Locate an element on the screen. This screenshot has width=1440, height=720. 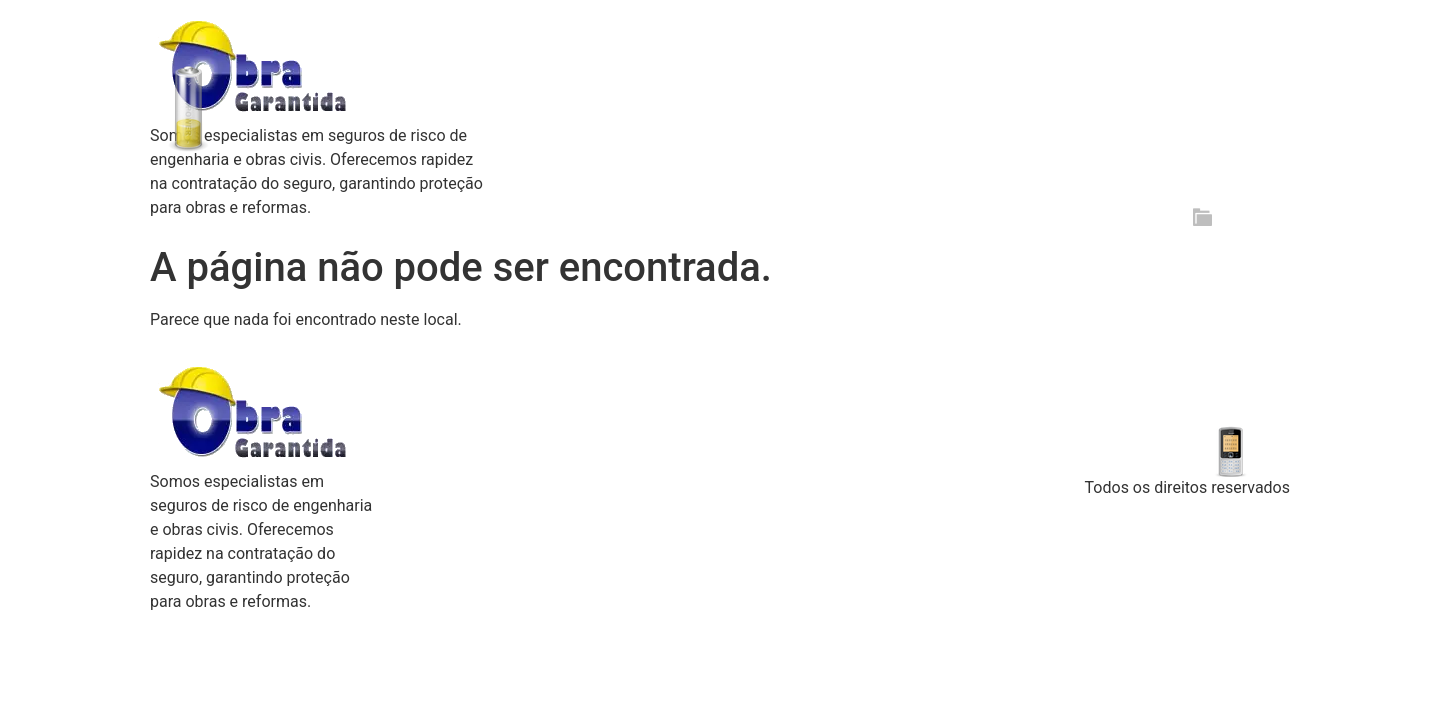
access phone or calling features is located at coordinates (1231, 452).